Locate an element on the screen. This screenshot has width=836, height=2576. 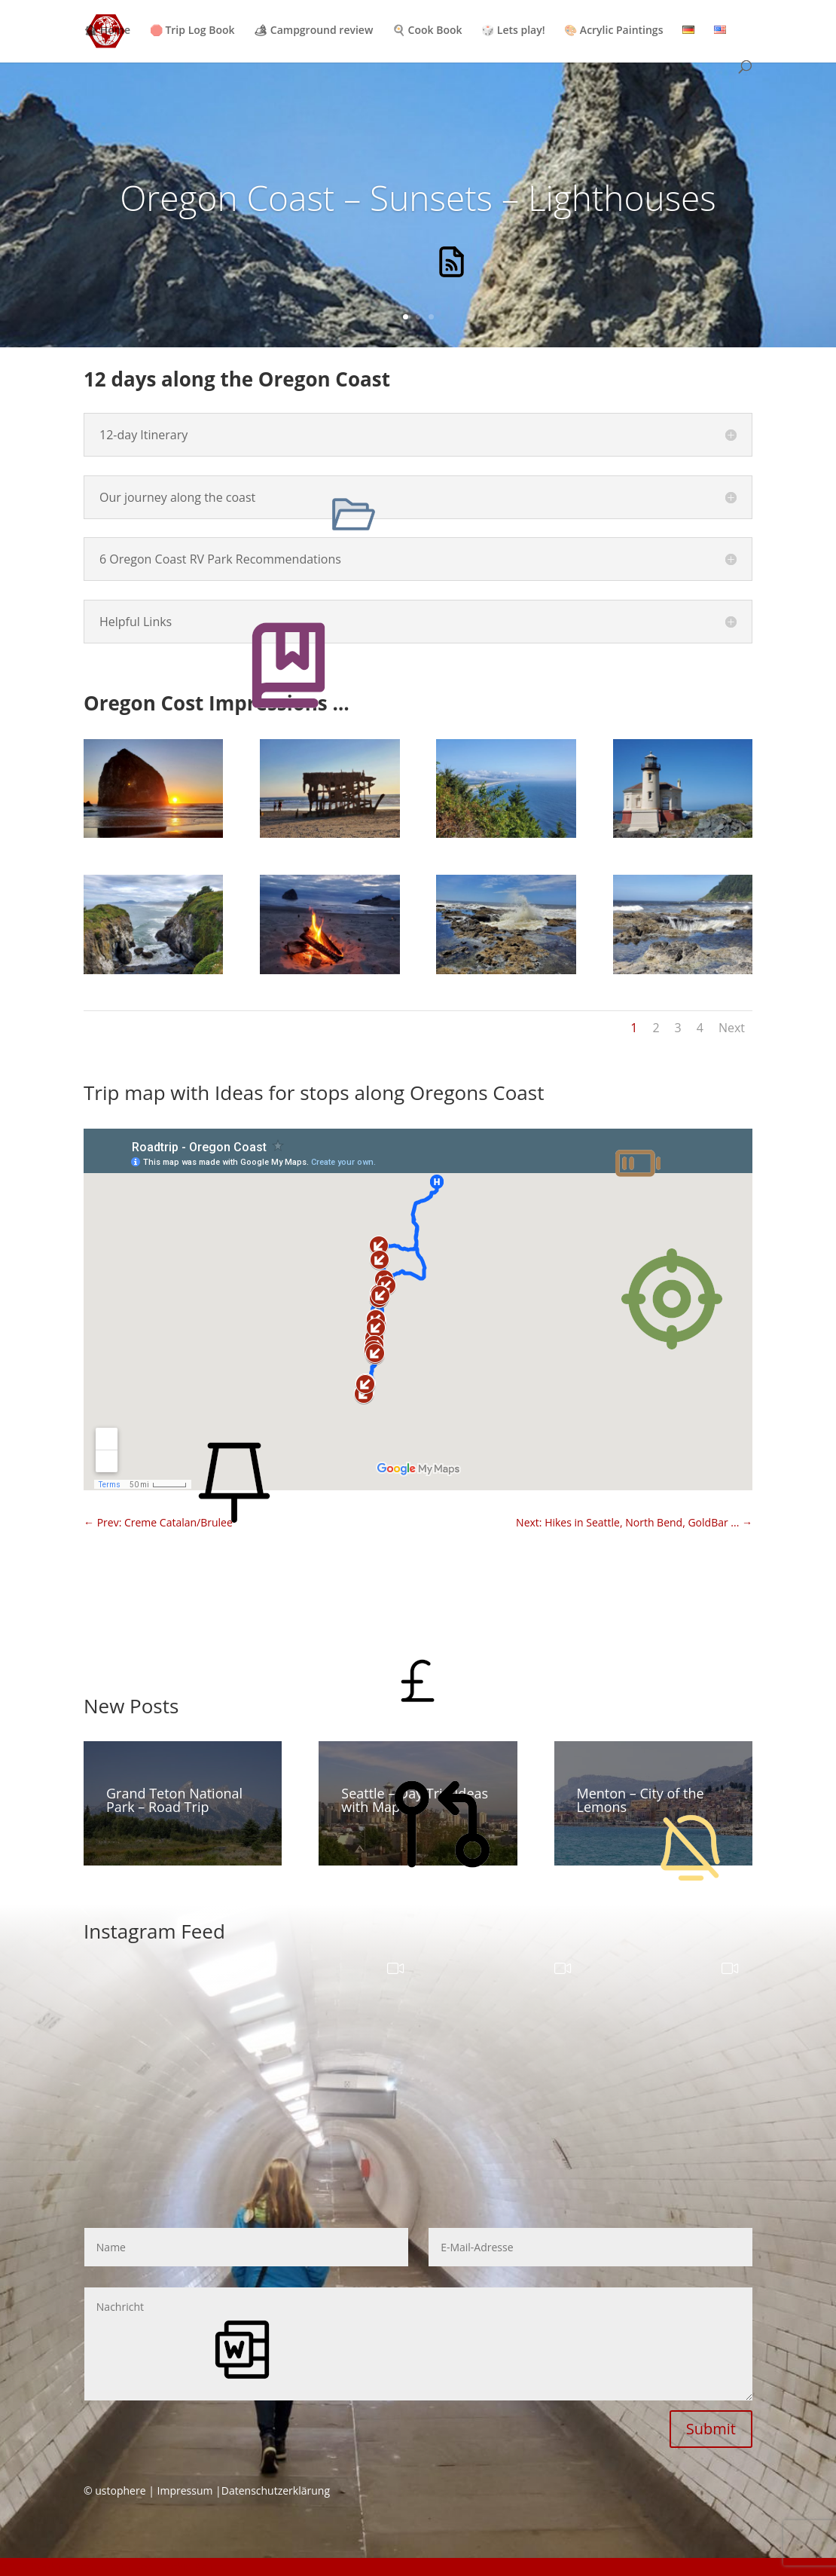
mute notifications is located at coordinates (691, 1847).